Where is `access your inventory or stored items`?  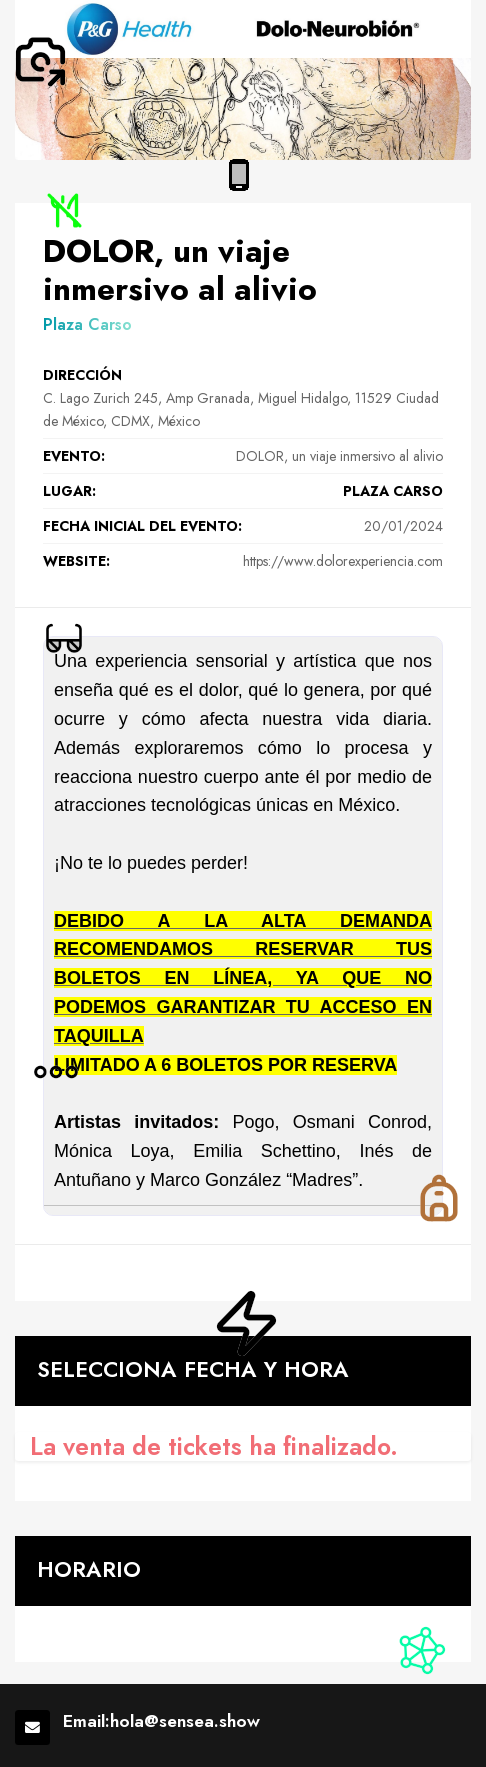
access your inventory or stored items is located at coordinates (439, 1198).